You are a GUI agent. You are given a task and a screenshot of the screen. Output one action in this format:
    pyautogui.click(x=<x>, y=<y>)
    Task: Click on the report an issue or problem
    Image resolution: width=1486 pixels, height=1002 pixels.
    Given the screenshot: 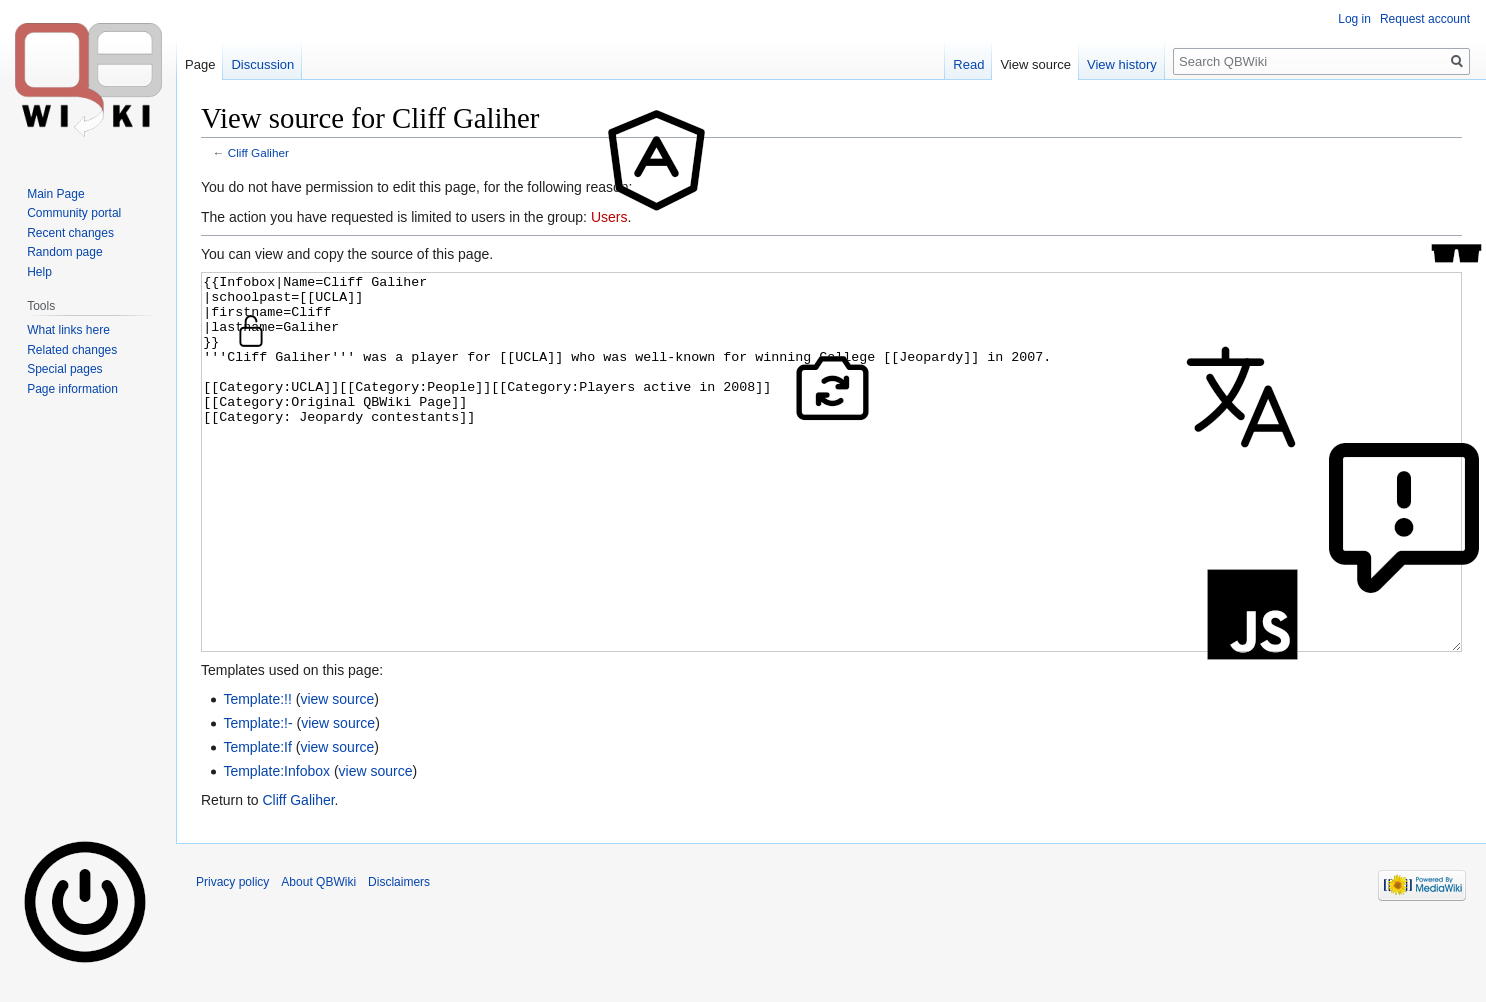 What is the action you would take?
    pyautogui.click(x=1404, y=518)
    